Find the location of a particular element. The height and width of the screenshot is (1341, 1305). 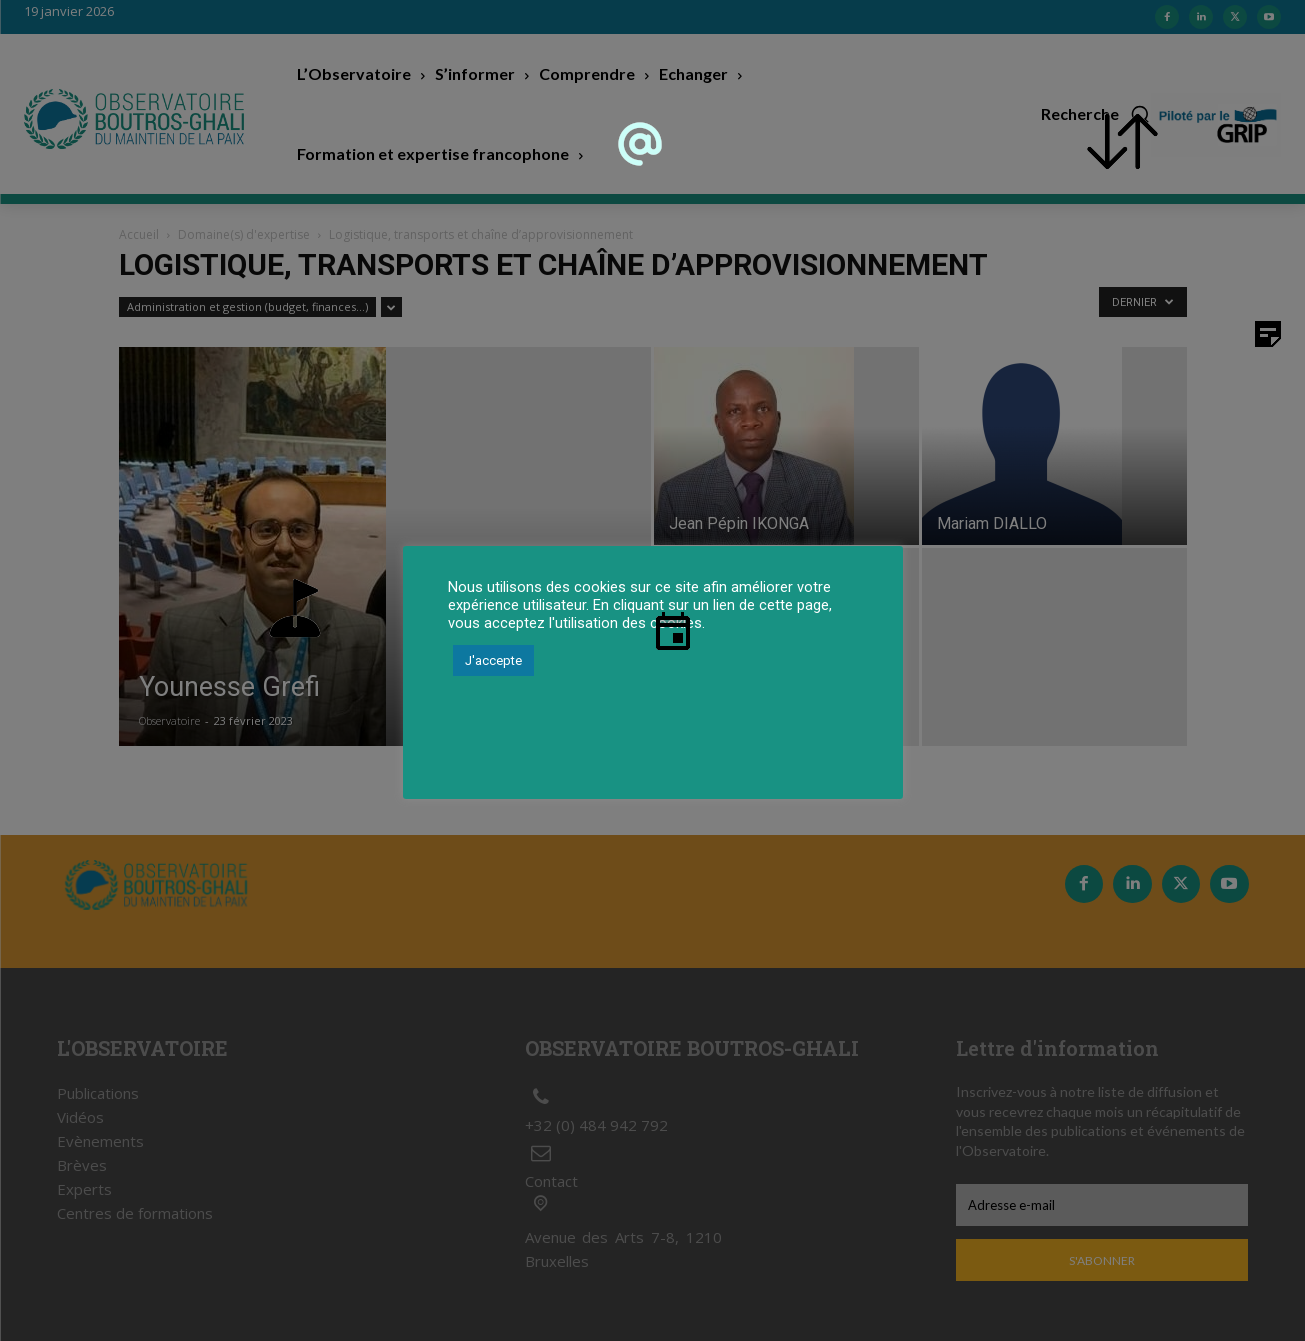

enter an email address is located at coordinates (640, 144).